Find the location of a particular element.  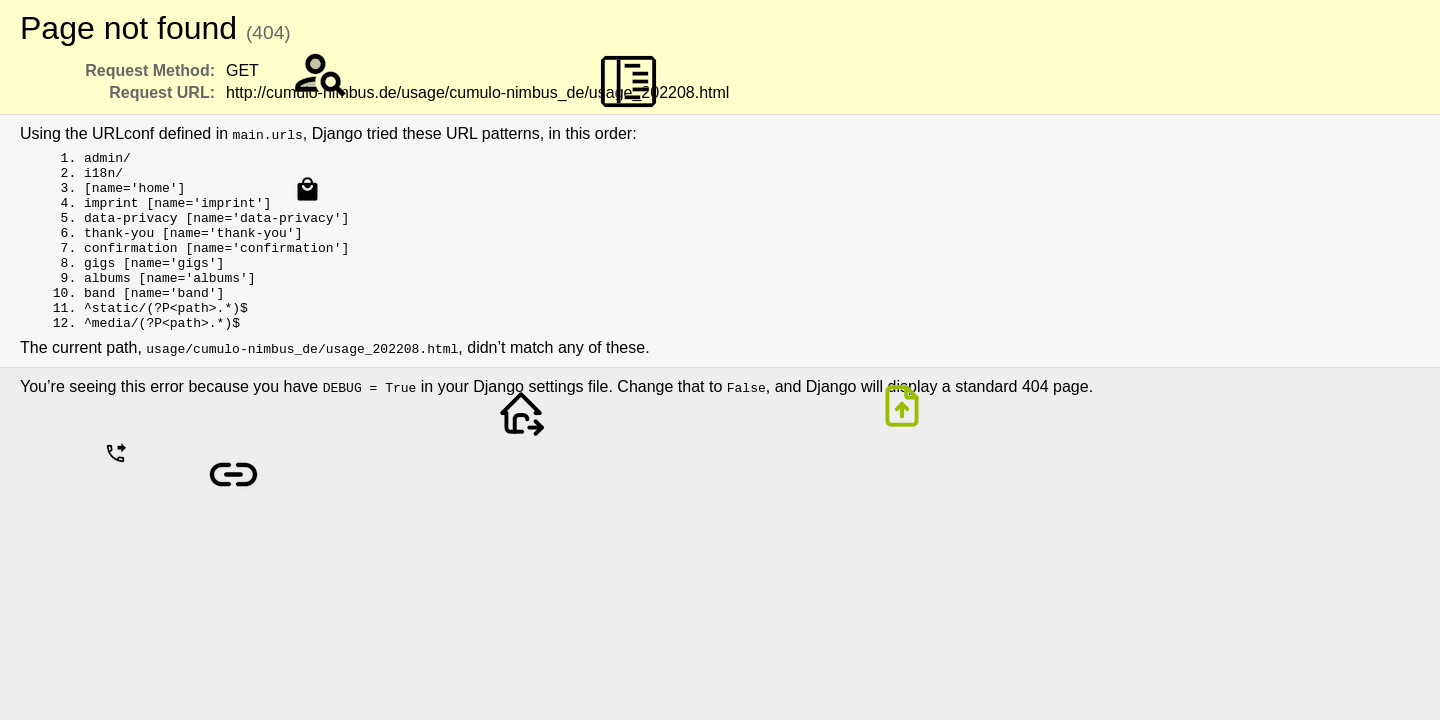

open shopping or store section is located at coordinates (307, 189).